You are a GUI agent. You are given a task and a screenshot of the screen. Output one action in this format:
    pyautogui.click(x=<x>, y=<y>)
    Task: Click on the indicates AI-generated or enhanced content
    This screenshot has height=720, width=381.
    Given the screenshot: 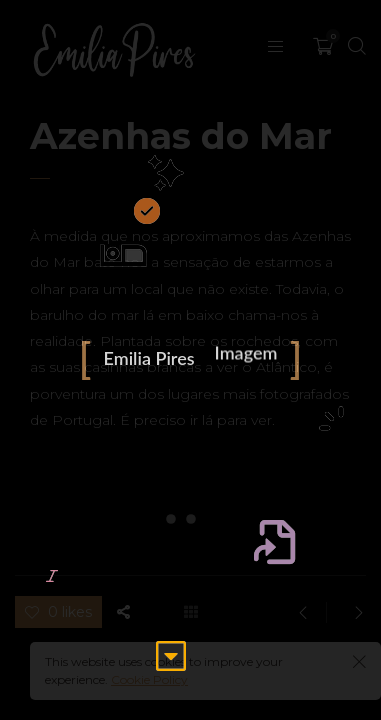 What is the action you would take?
    pyautogui.click(x=166, y=173)
    